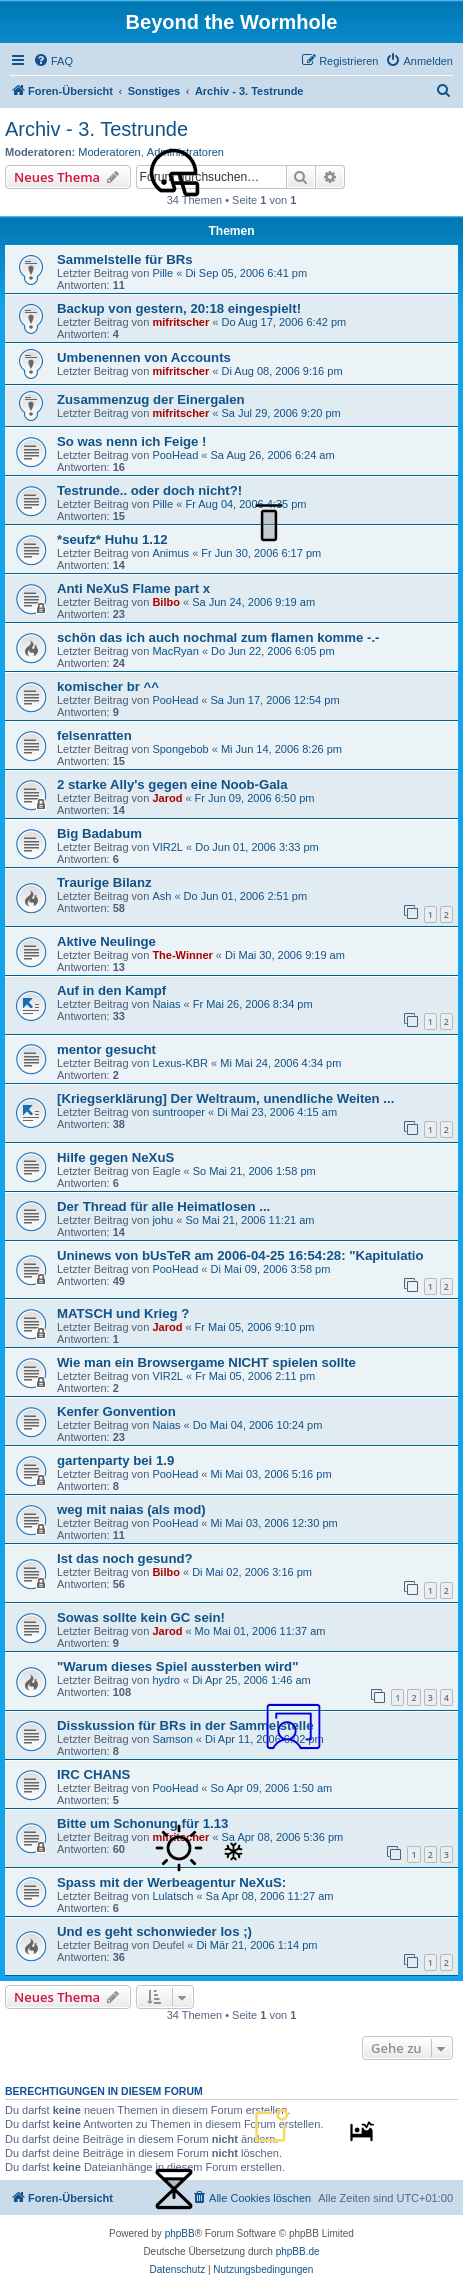 The width and height of the screenshot is (463, 2289). I want to click on activate cooling or air conditioning mode, so click(233, 1851).